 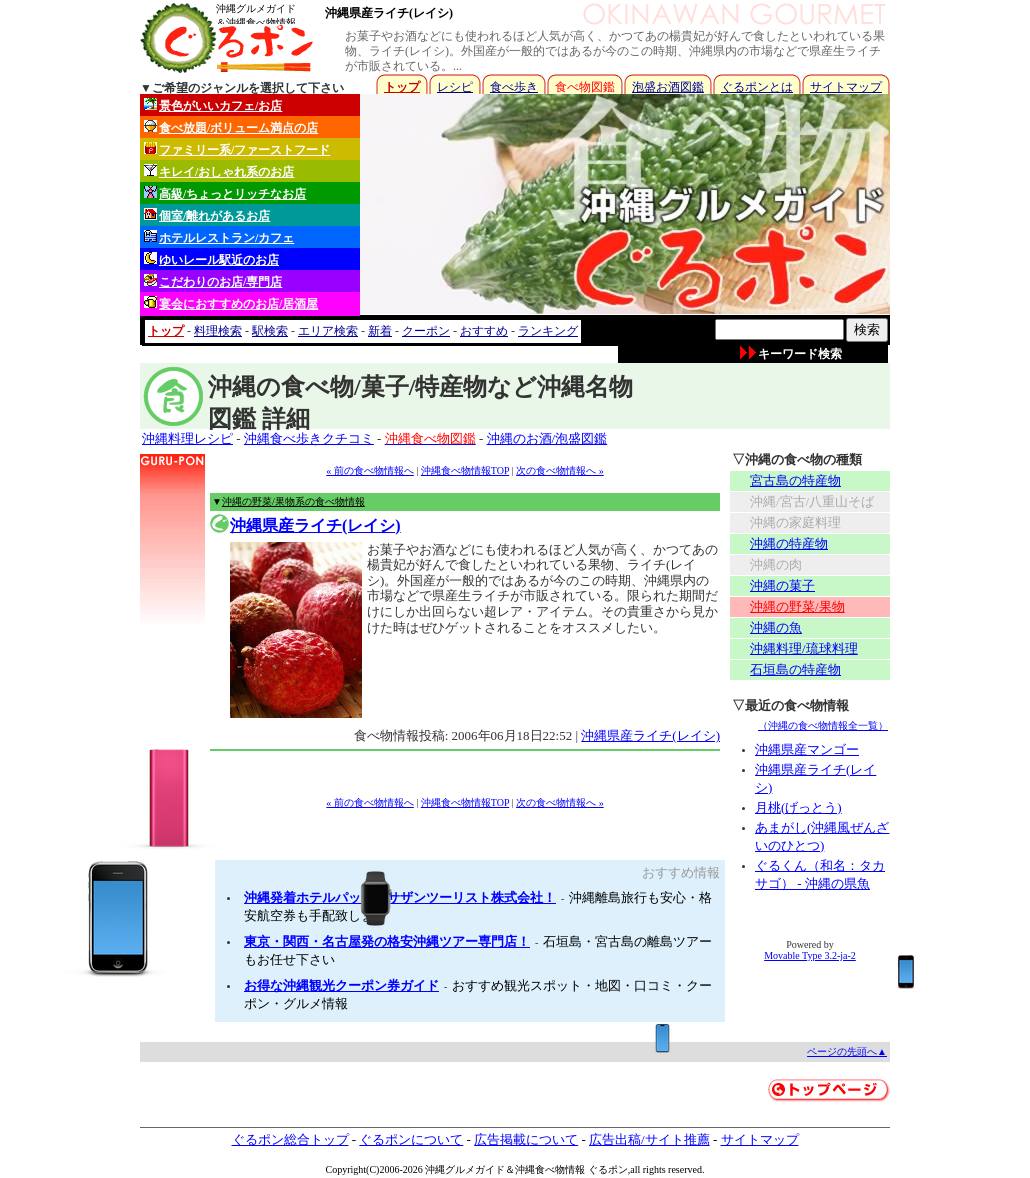 What do you see at coordinates (662, 1038) in the screenshot?
I see `iPhone 14 Pro device icon` at bounding box center [662, 1038].